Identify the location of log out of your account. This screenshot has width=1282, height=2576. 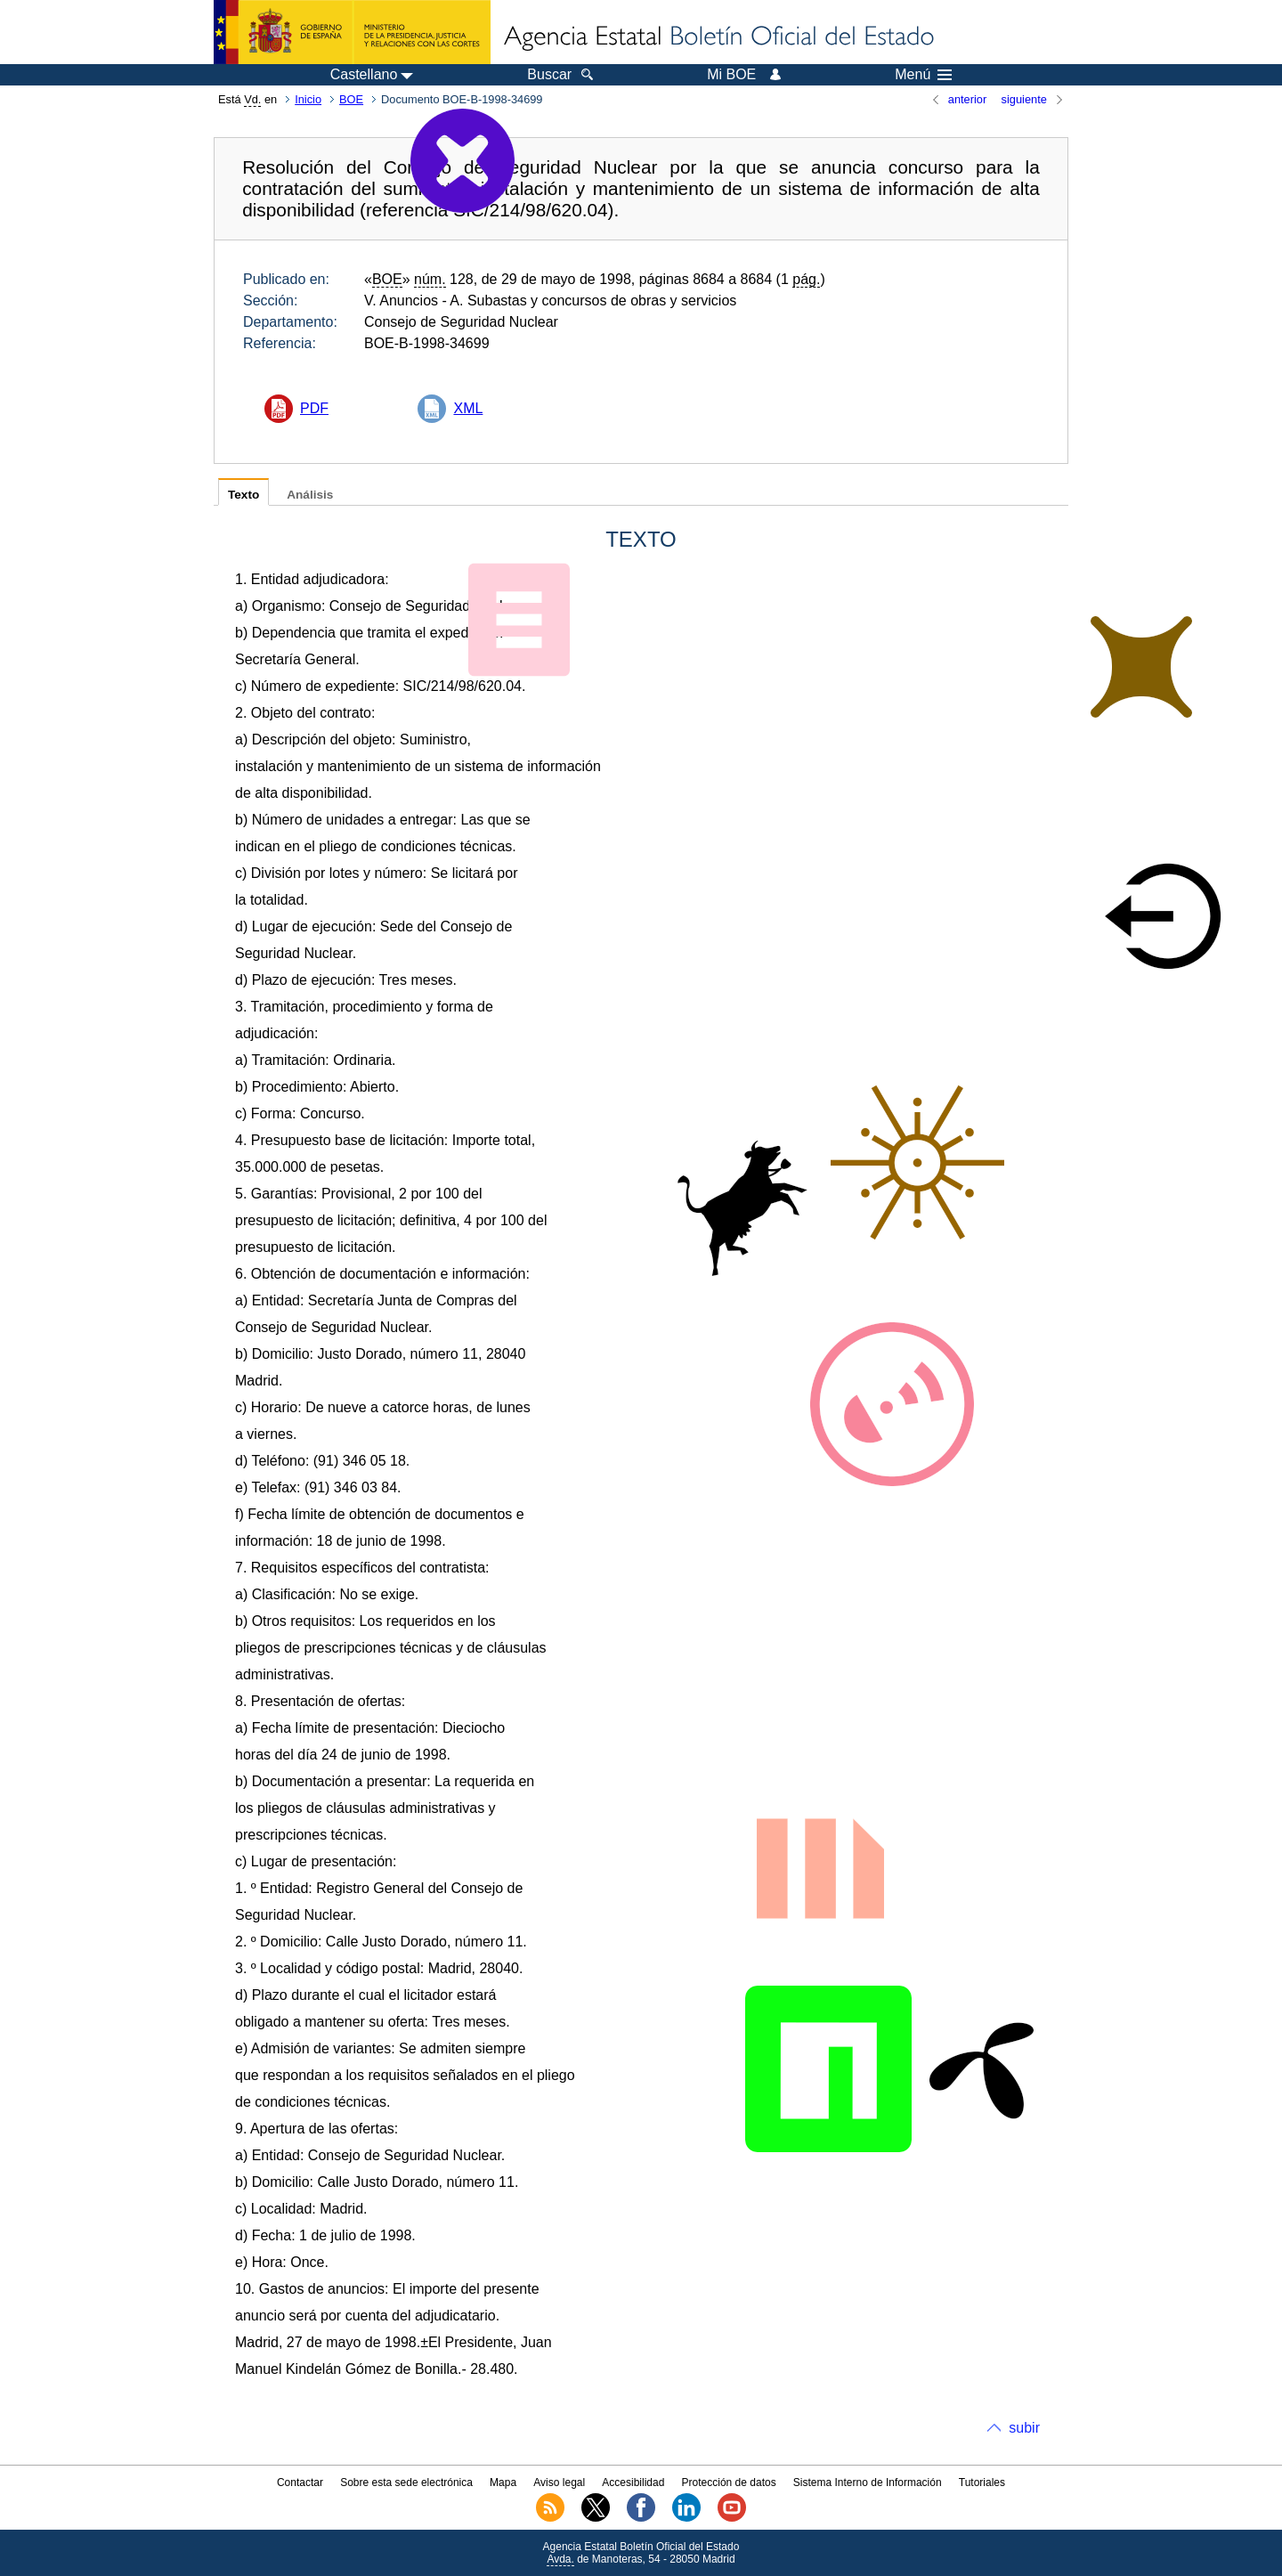
(1168, 916).